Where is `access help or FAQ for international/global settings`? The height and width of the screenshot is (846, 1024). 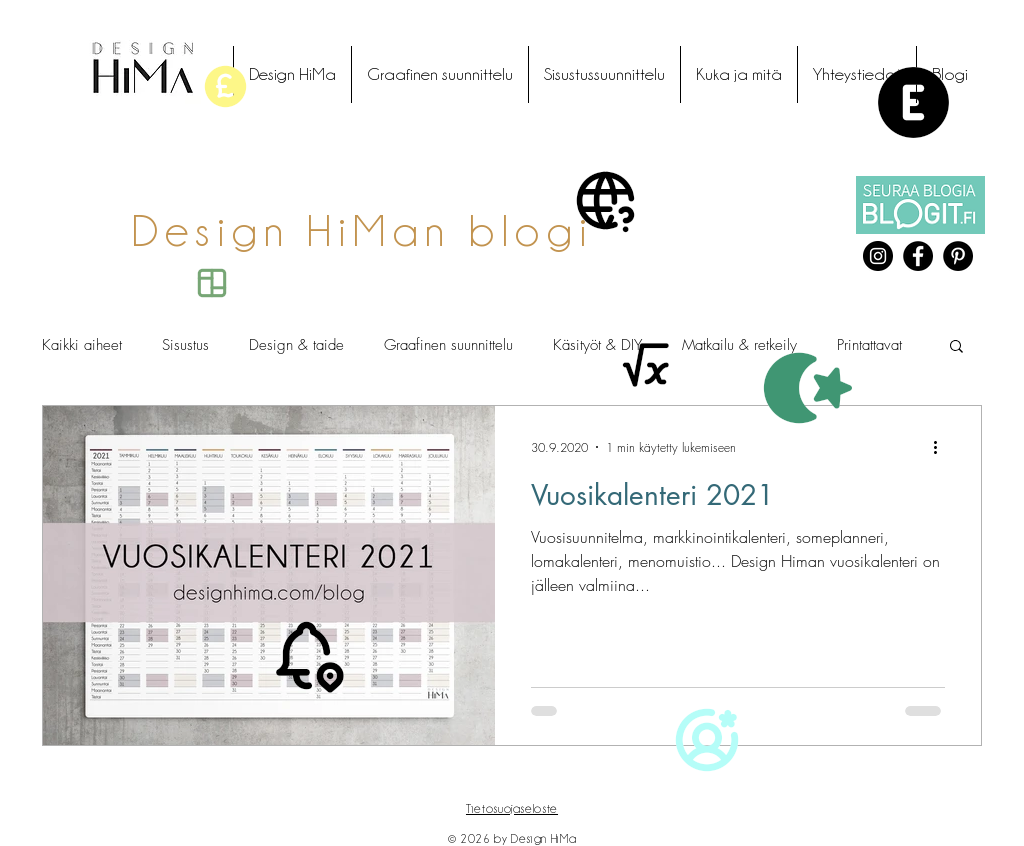
access help or FAQ for international/global settings is located at coordinates (605, 200).